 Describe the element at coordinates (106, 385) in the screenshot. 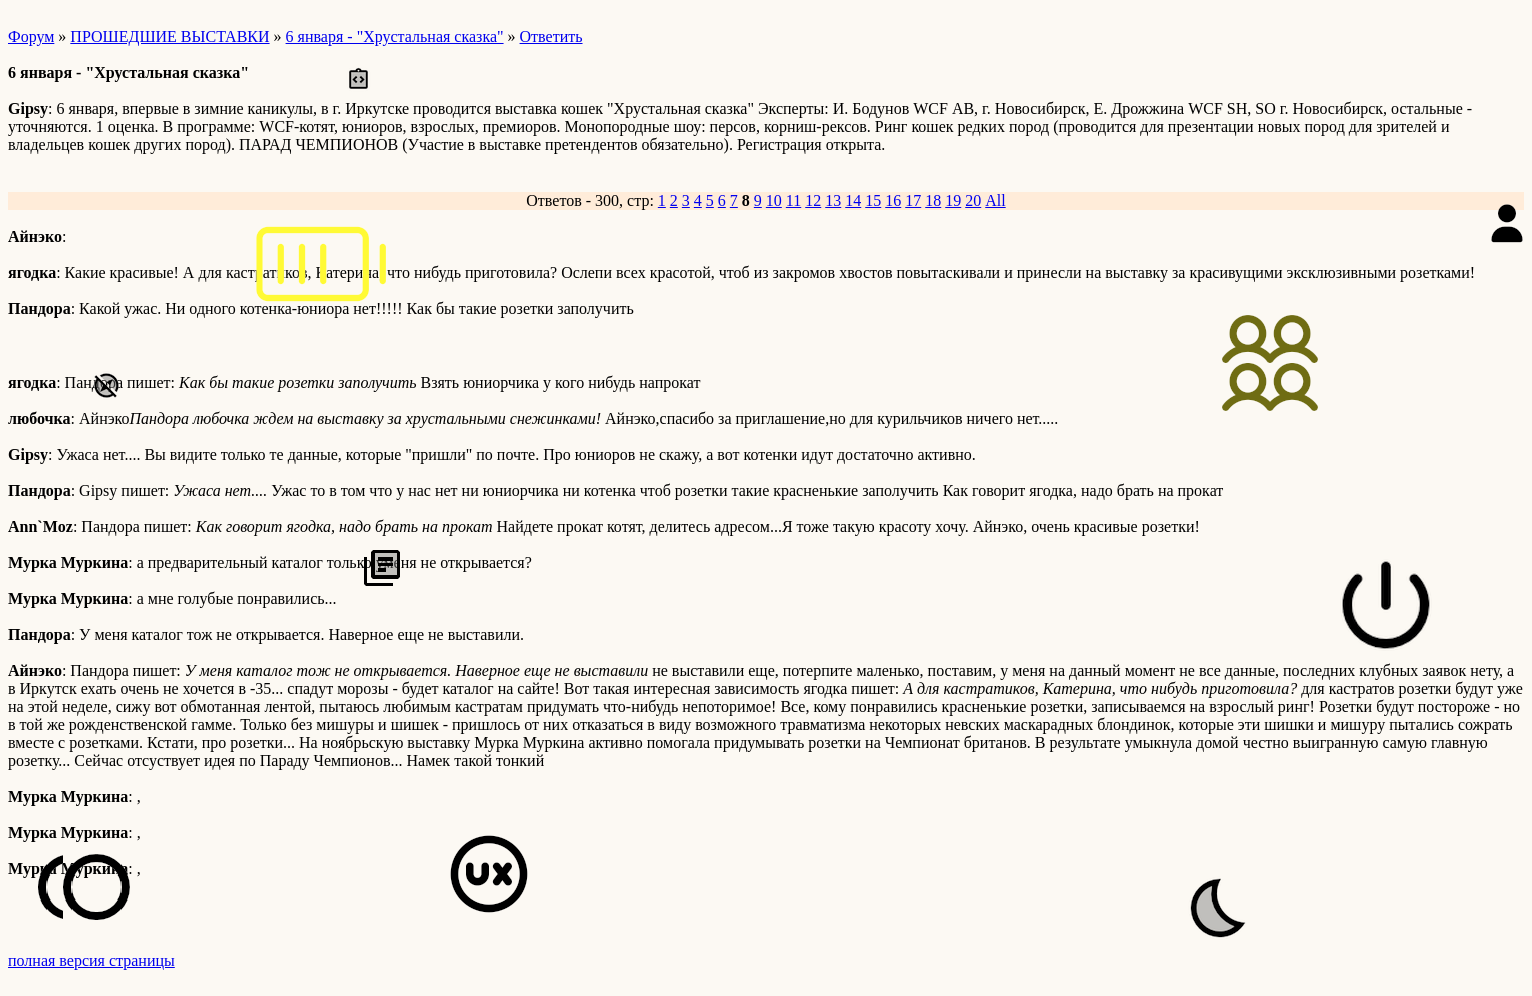

I see `disable compass or navigation mode` at that location.